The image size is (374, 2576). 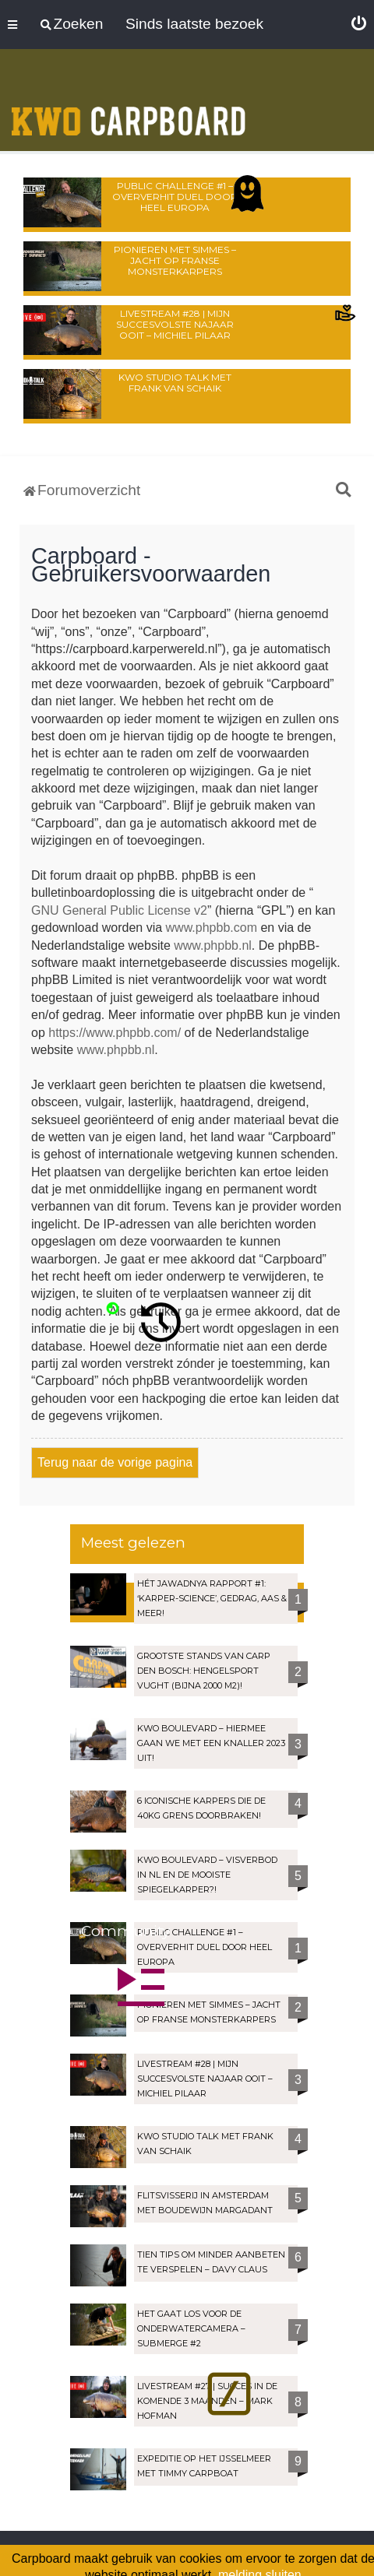 I want to click on indicates loading or processing in progress, so click(x=112, y=1308).